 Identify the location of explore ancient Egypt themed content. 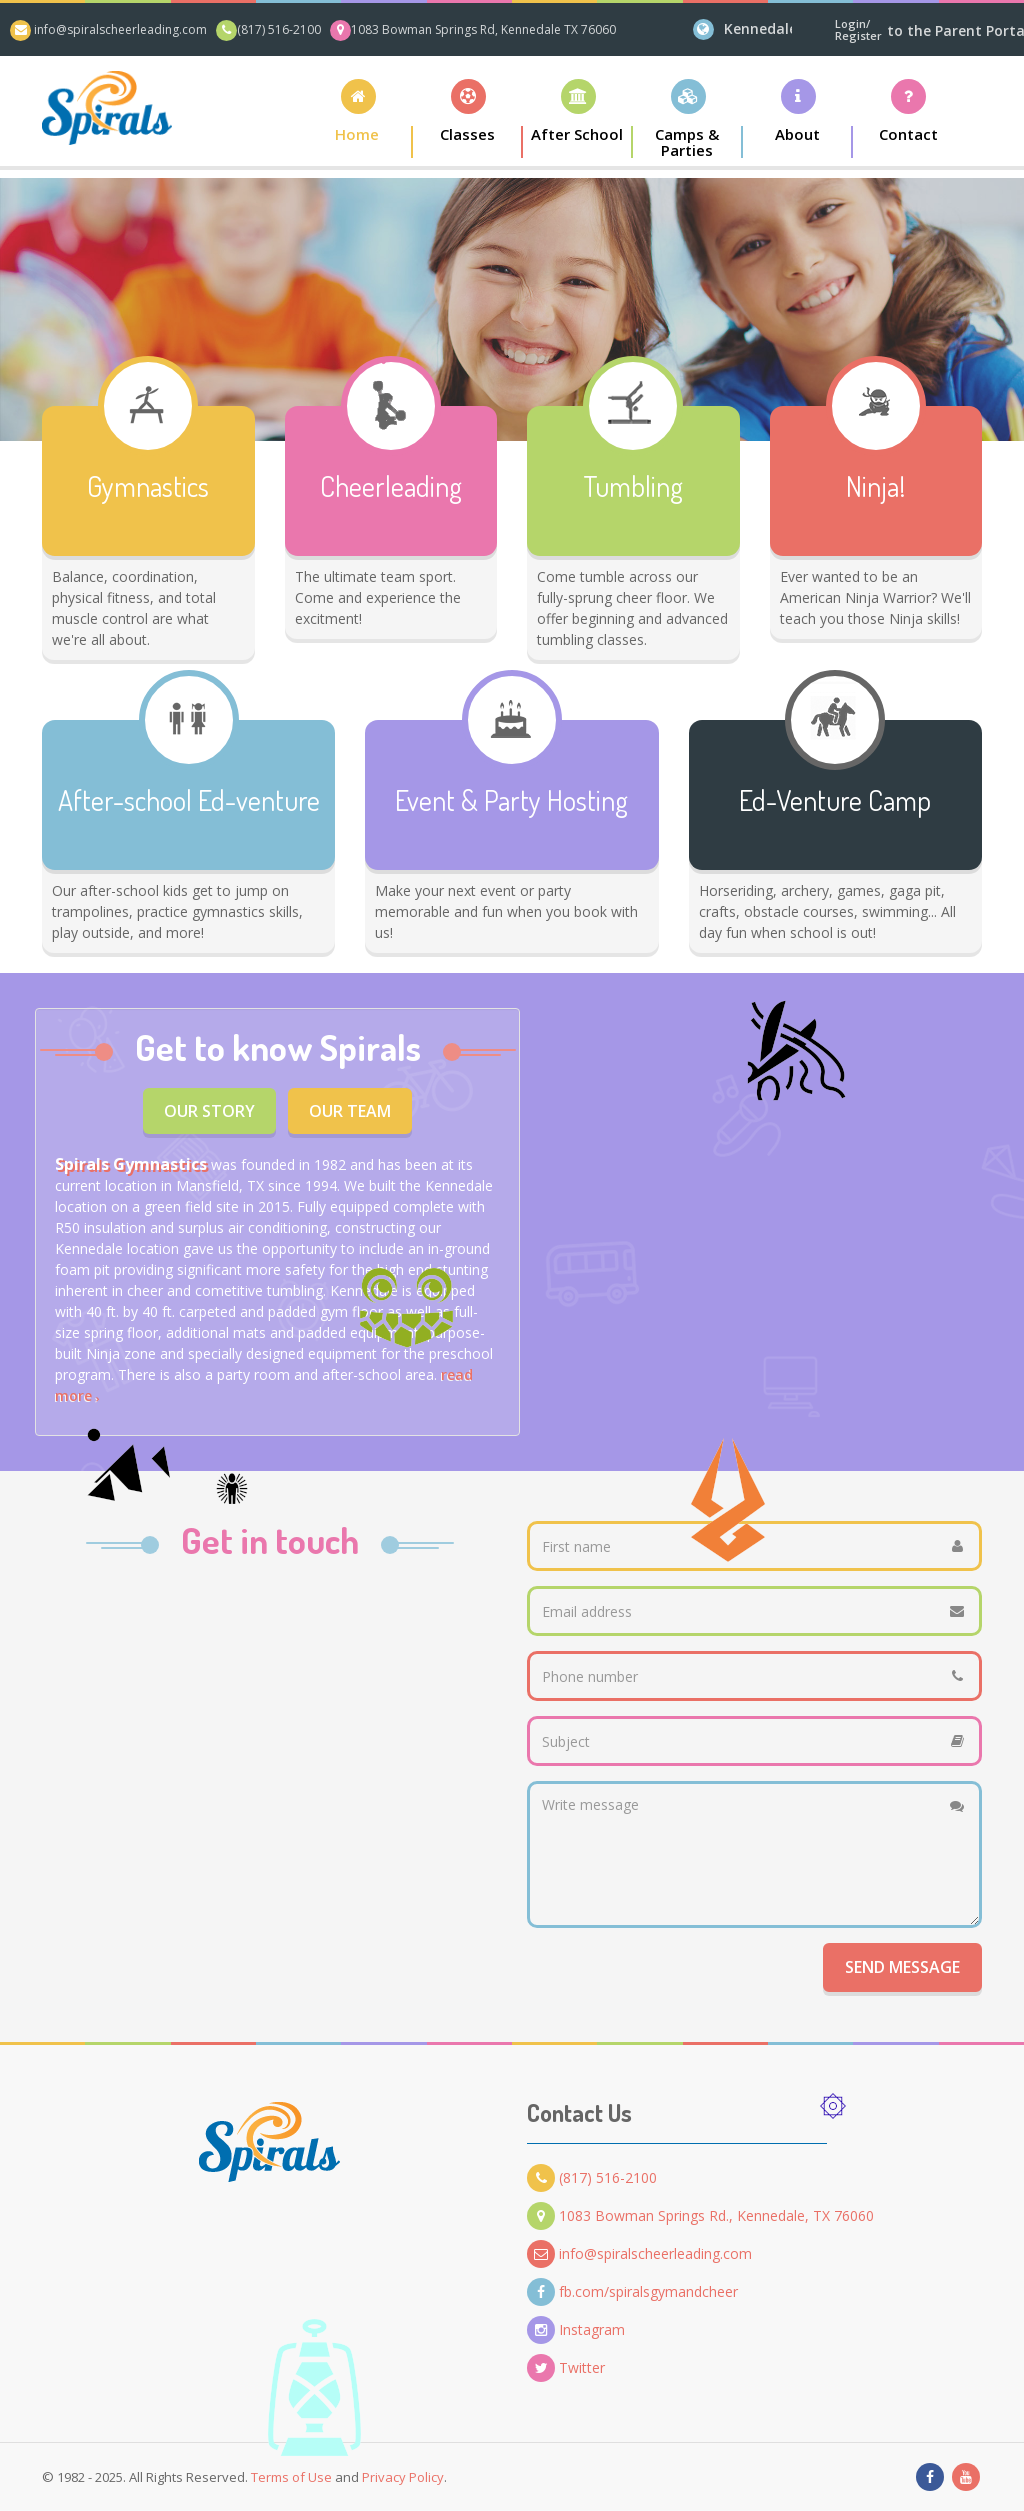
(129, 1469).